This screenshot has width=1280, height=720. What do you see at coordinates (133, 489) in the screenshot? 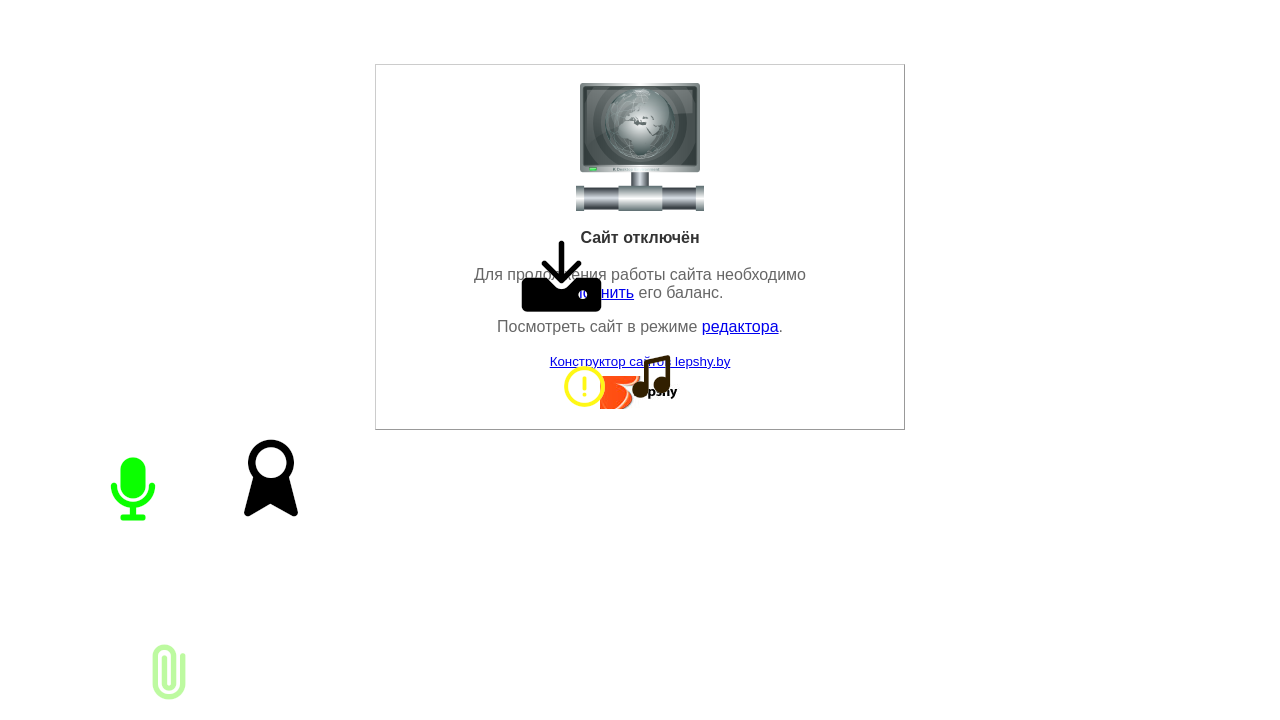
I see `tap to start voice recording` at bounding box center [133, 489].